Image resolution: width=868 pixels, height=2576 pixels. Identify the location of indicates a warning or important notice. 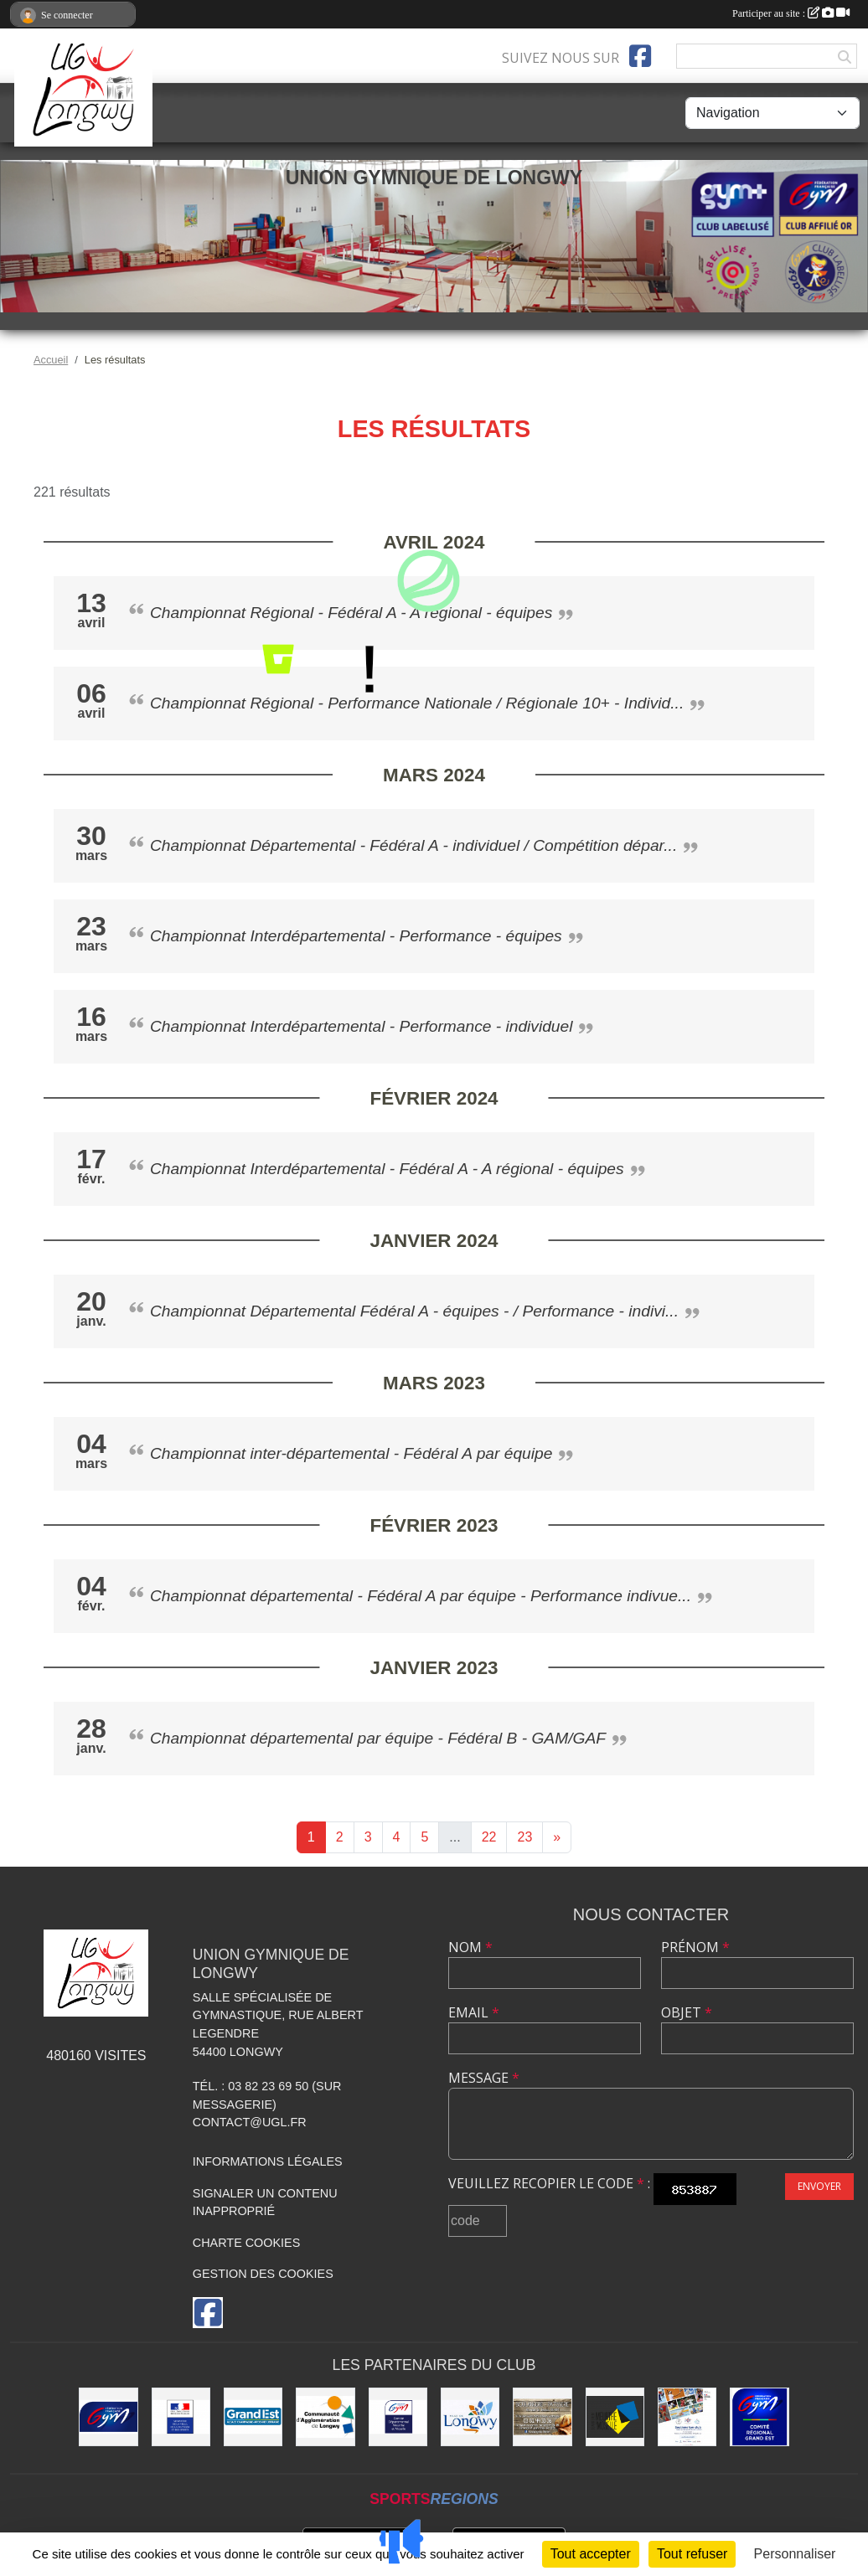
(369, 669).